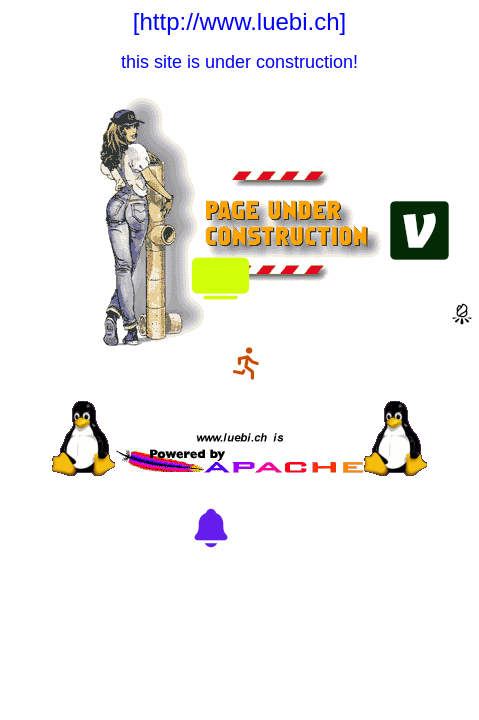 This screenshot has width=479, height=720. What do you see at coordinates (247, 363) in the screenshot?
I see `start running or jogging activity` at bounding box center [247, 363].